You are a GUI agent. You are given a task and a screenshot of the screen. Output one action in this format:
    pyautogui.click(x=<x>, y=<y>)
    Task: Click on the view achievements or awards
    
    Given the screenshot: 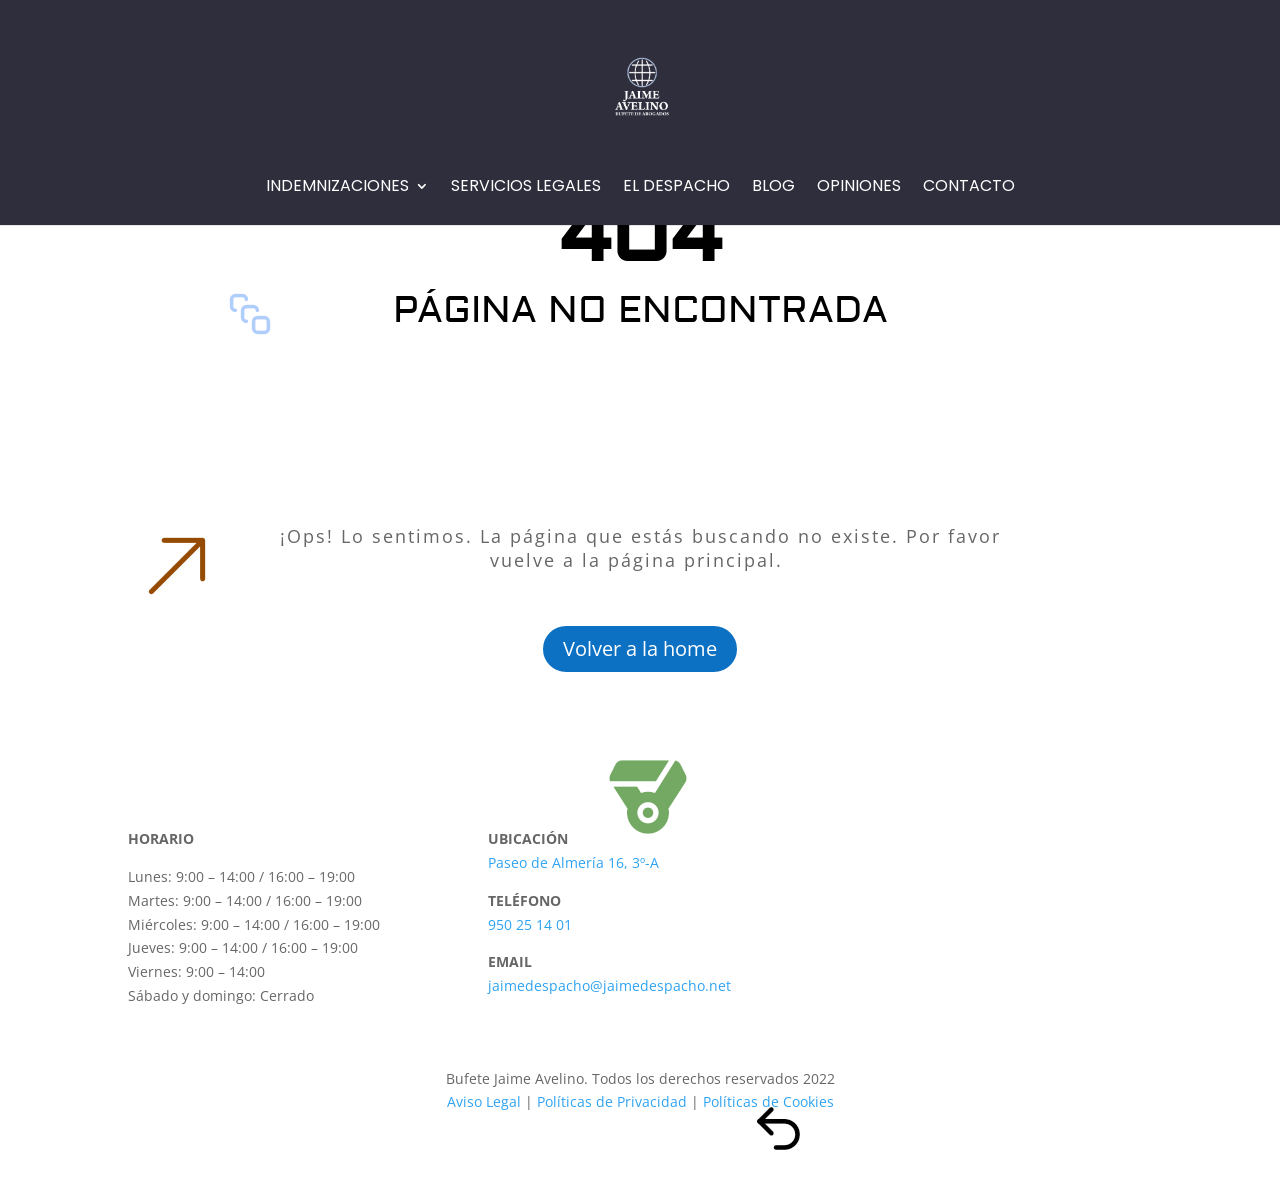 What is the action you would take?
    pyautogui.click(x=648, y=797)
    